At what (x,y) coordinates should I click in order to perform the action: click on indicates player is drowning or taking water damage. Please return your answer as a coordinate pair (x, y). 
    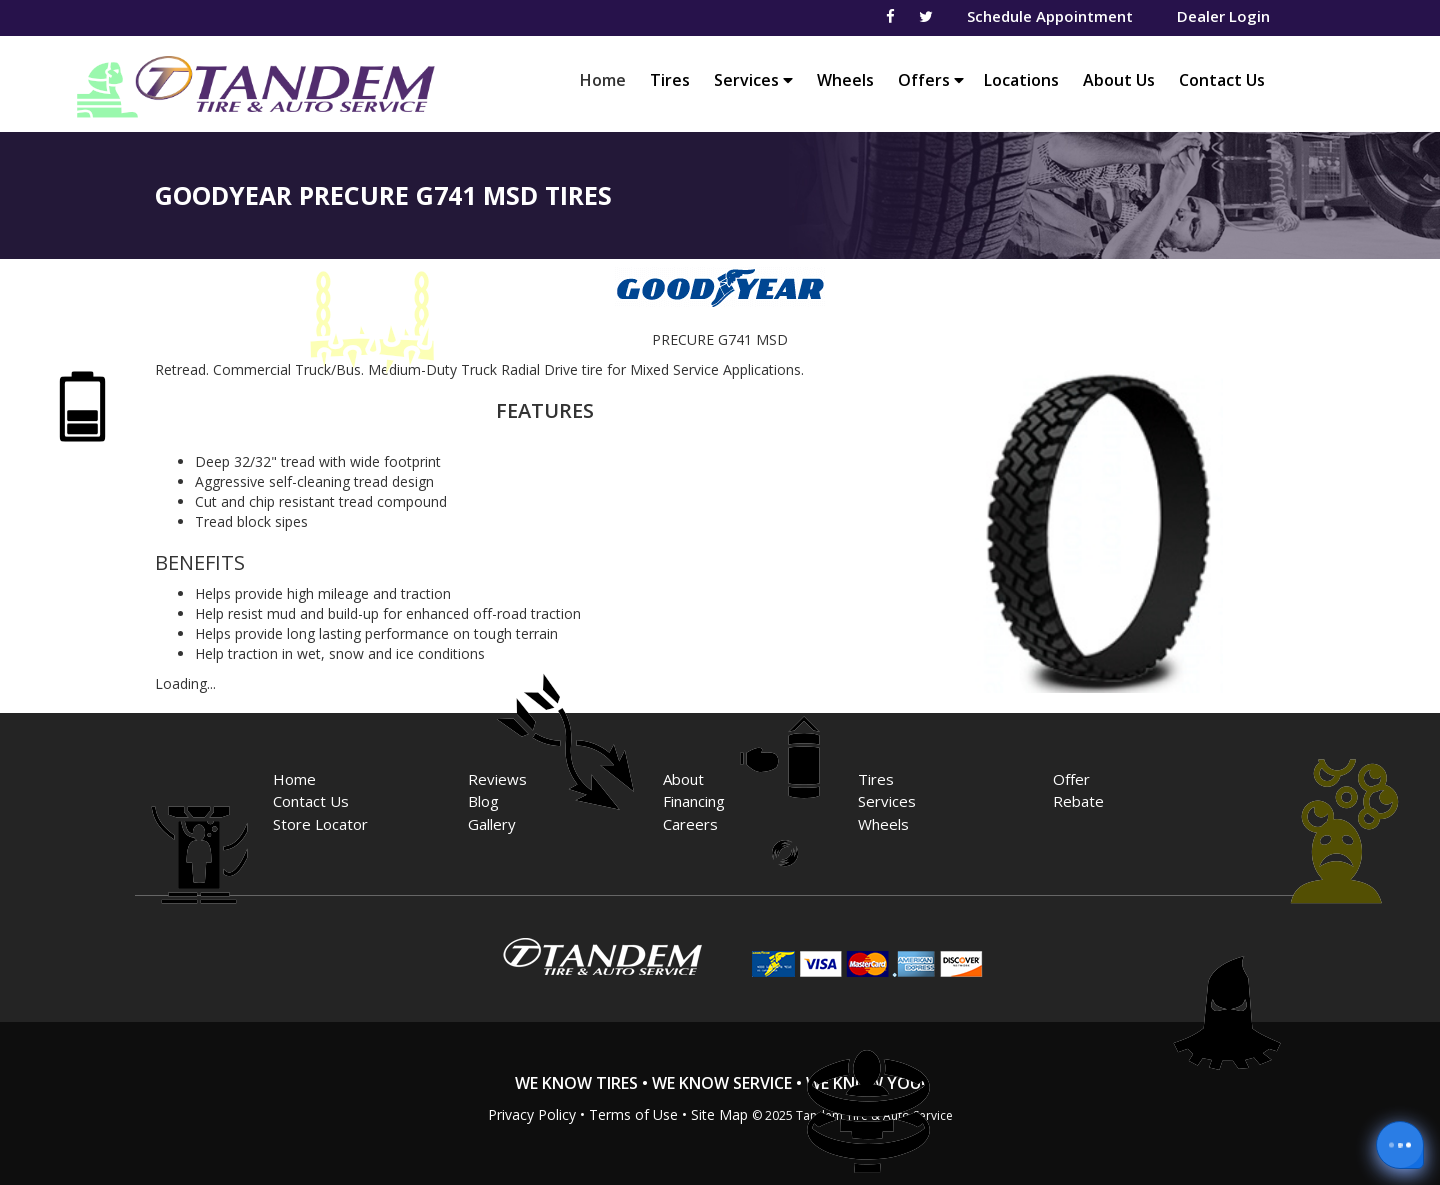
    Looking at the image, I should click on (1337, 832).